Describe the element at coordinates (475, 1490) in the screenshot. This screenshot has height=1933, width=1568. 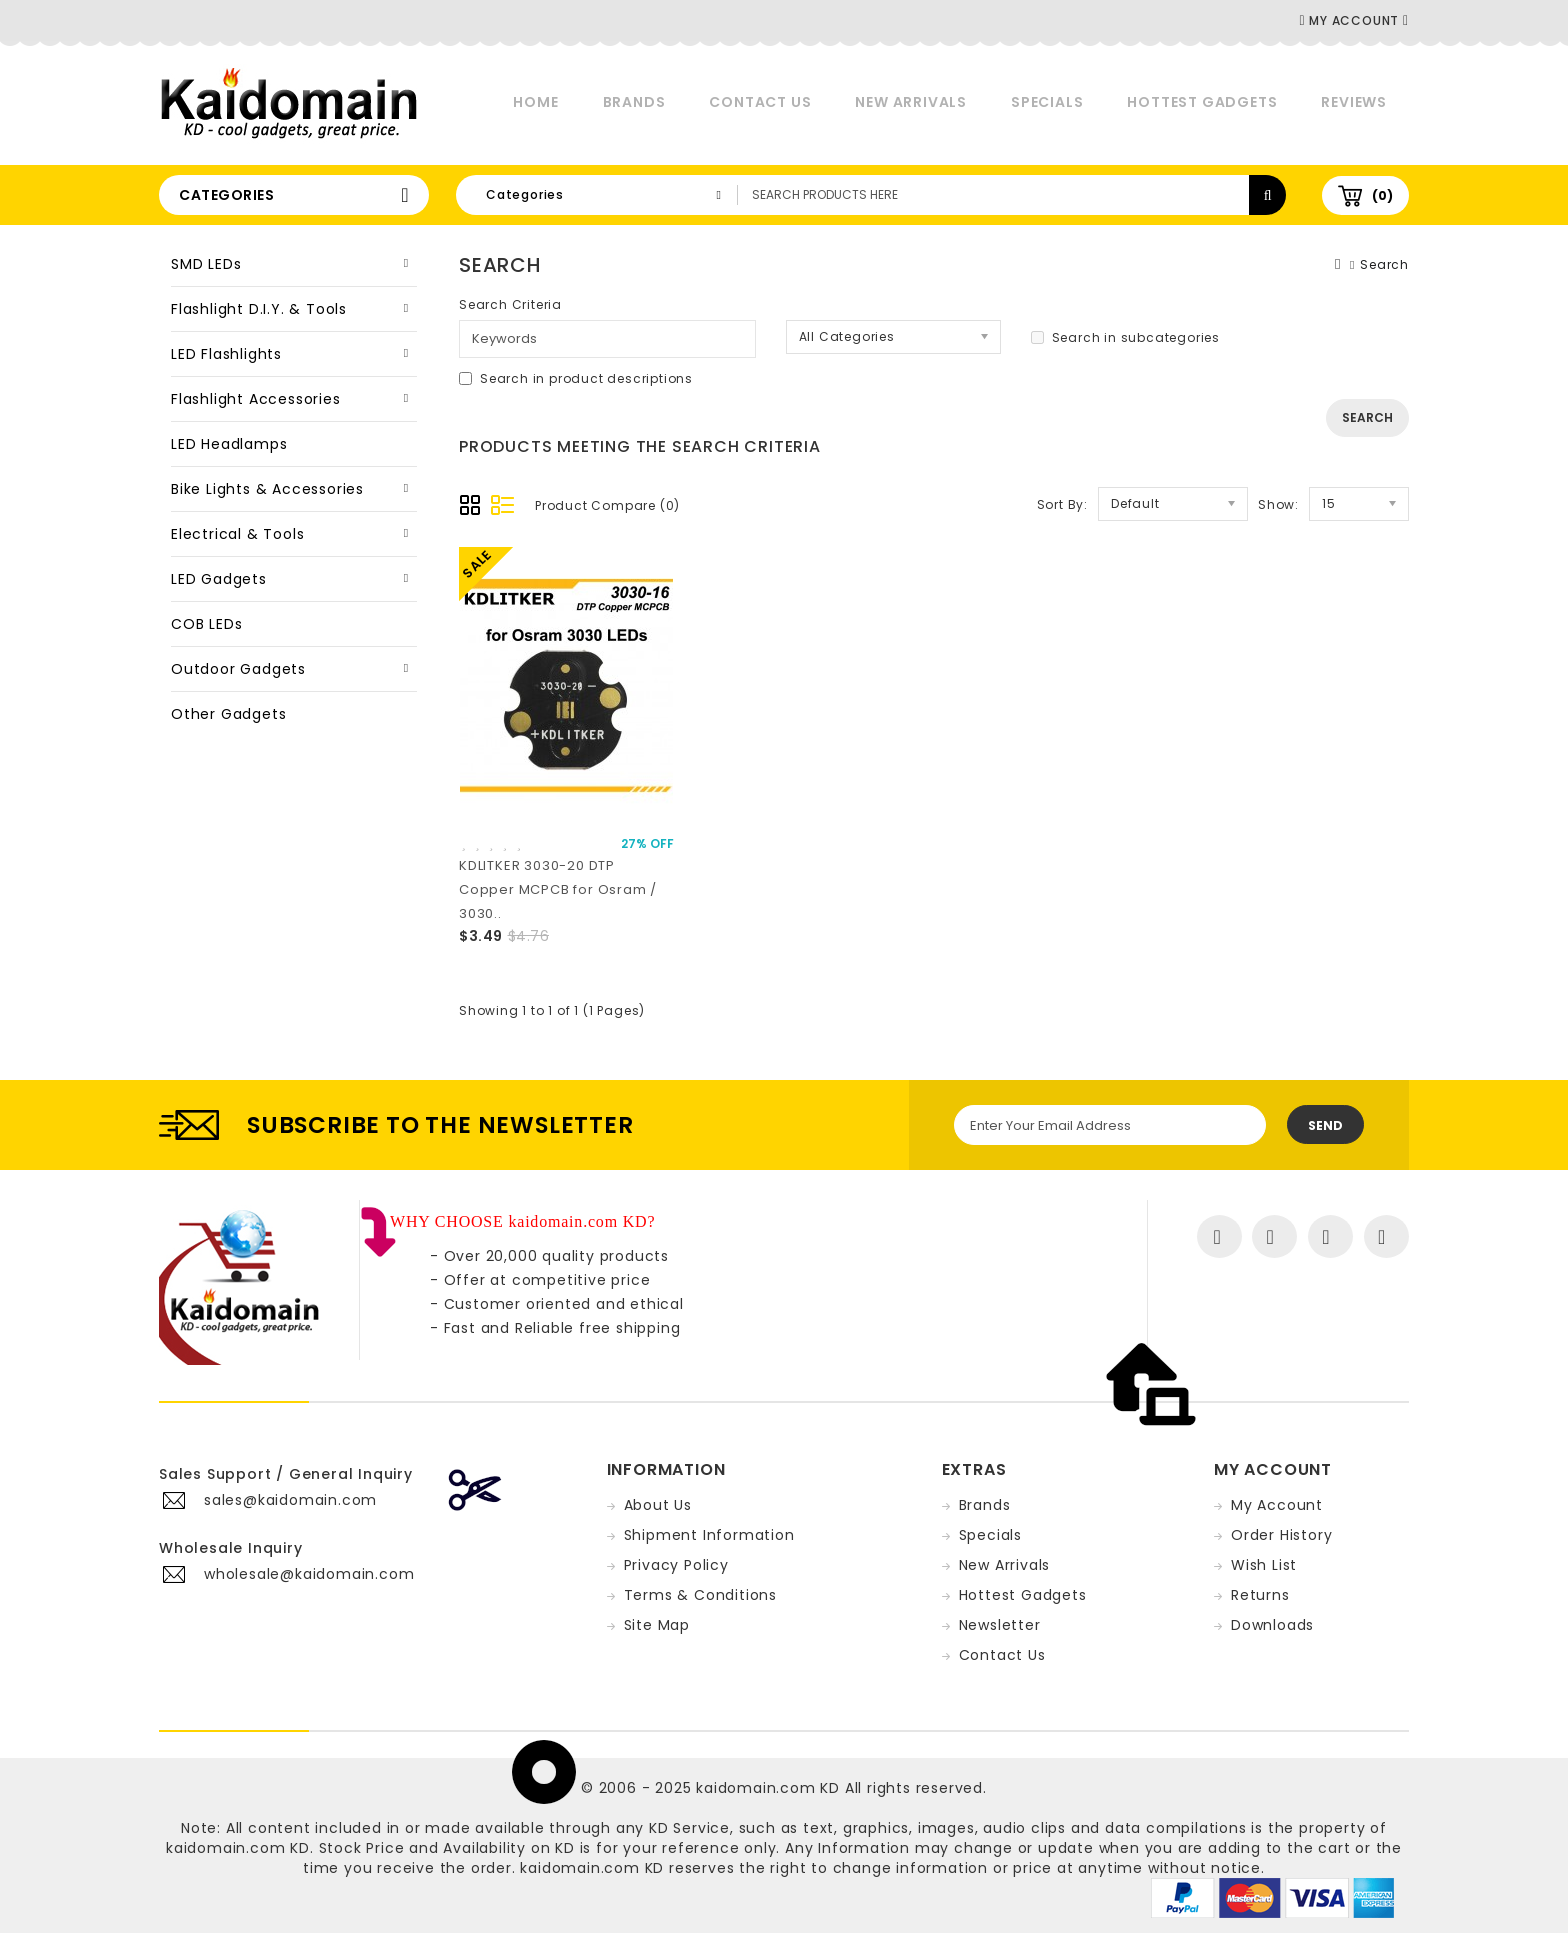
I see `cut selected text or content` at that location.